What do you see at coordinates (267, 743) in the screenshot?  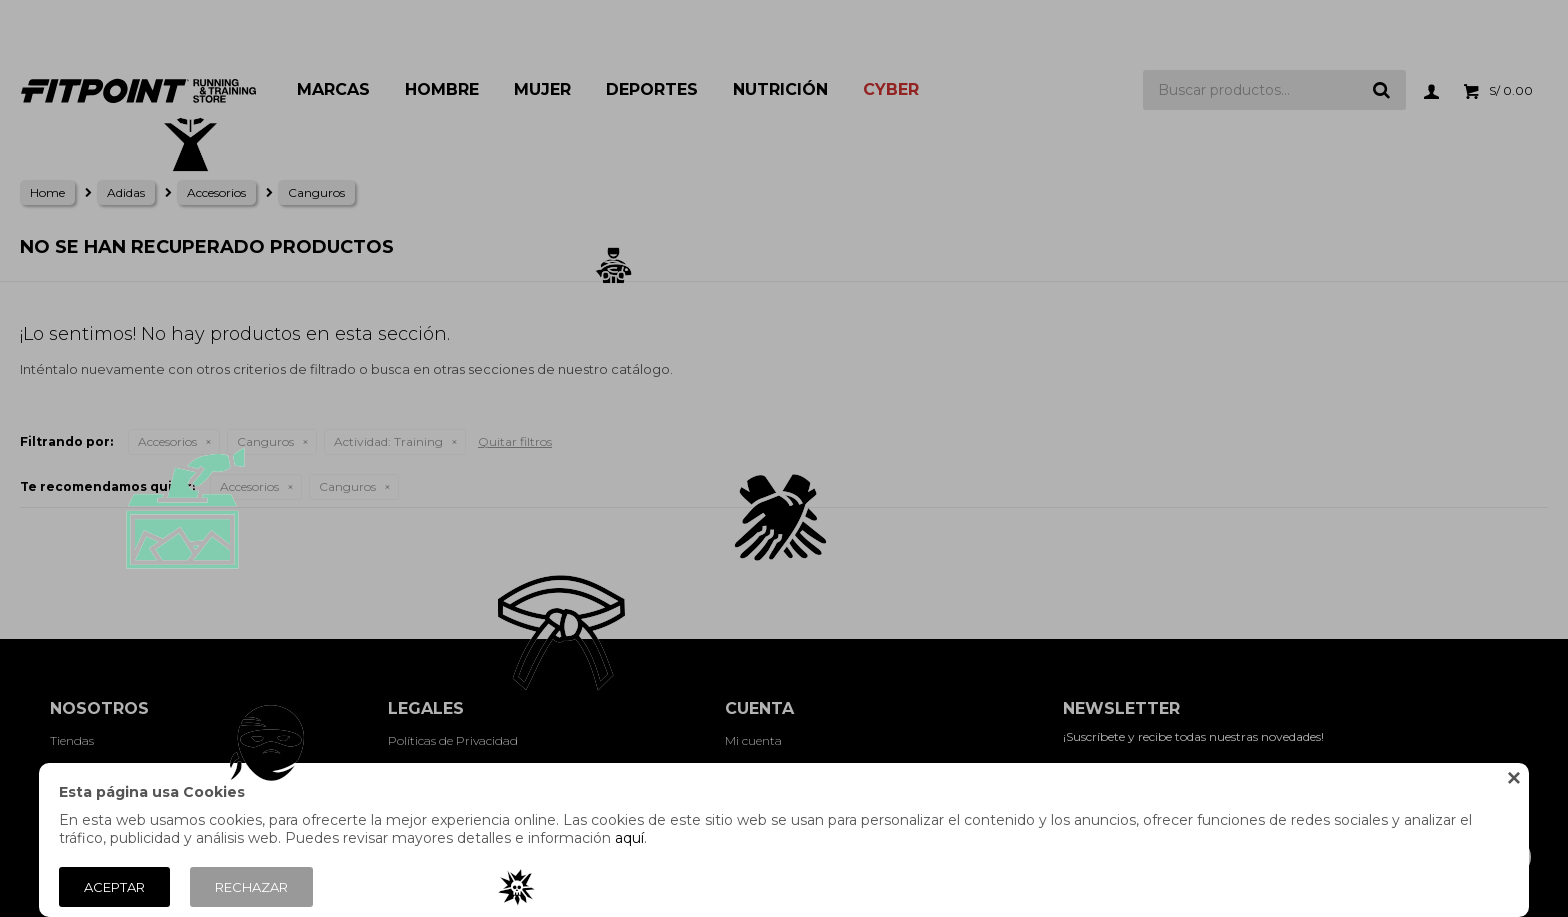 I see `select ninja character class` at bounding box center [267, 743].